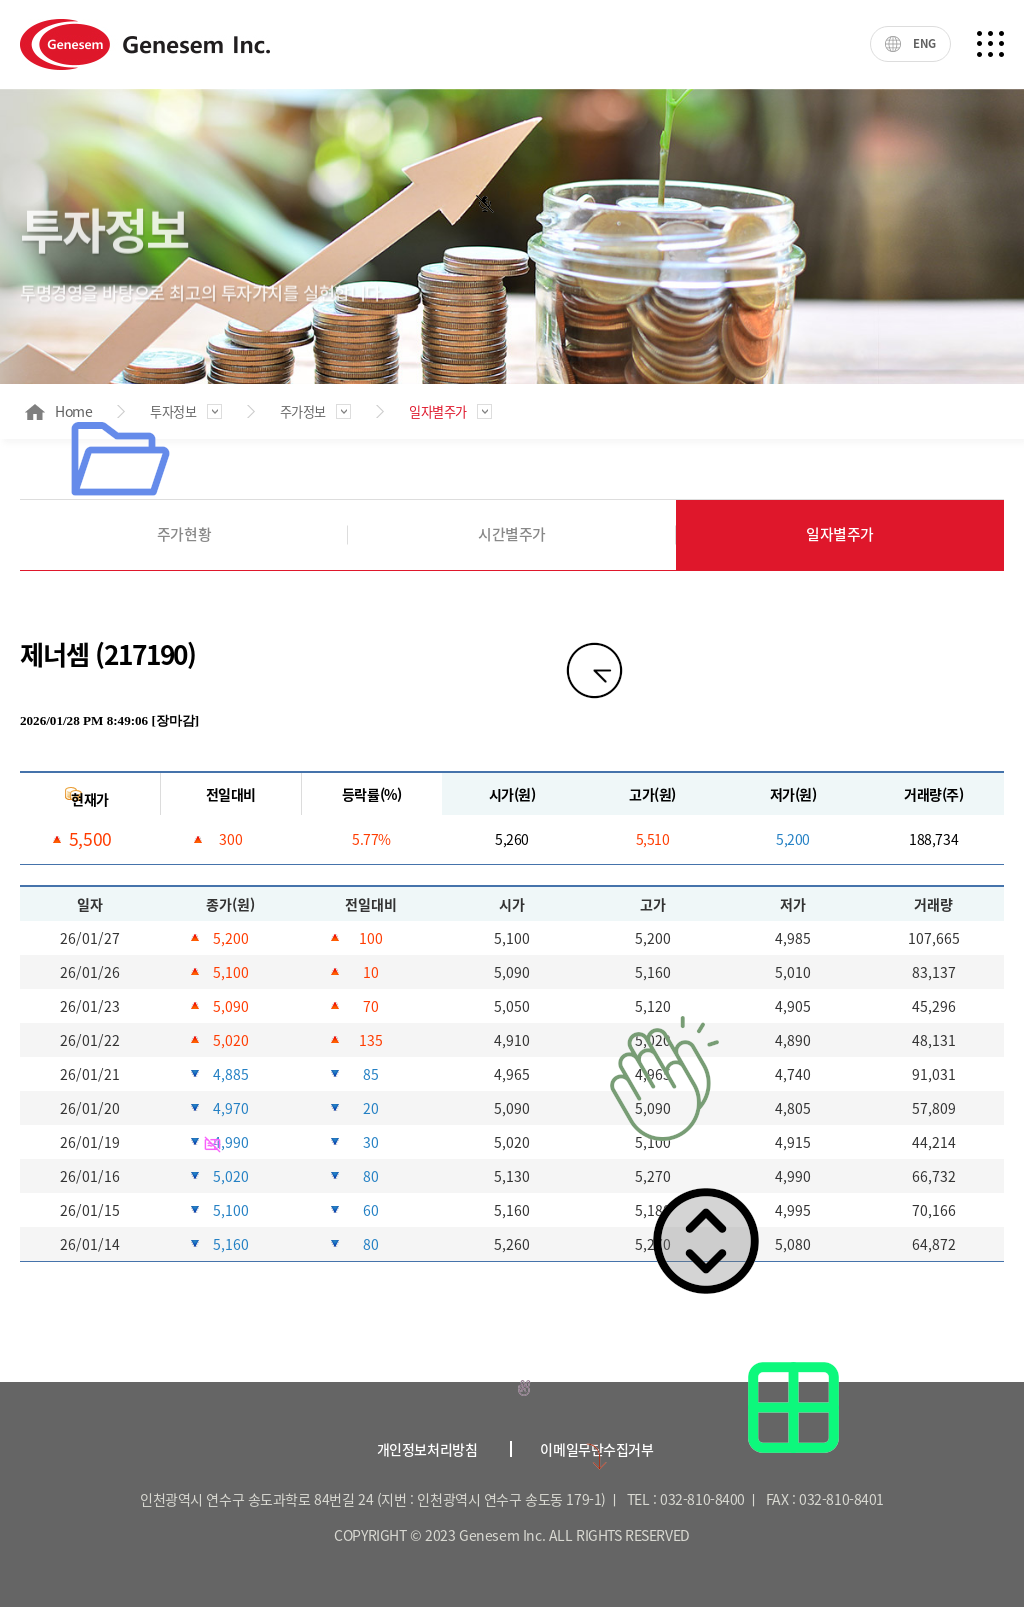  I want to click on mute your microphone, so click(485, 204).